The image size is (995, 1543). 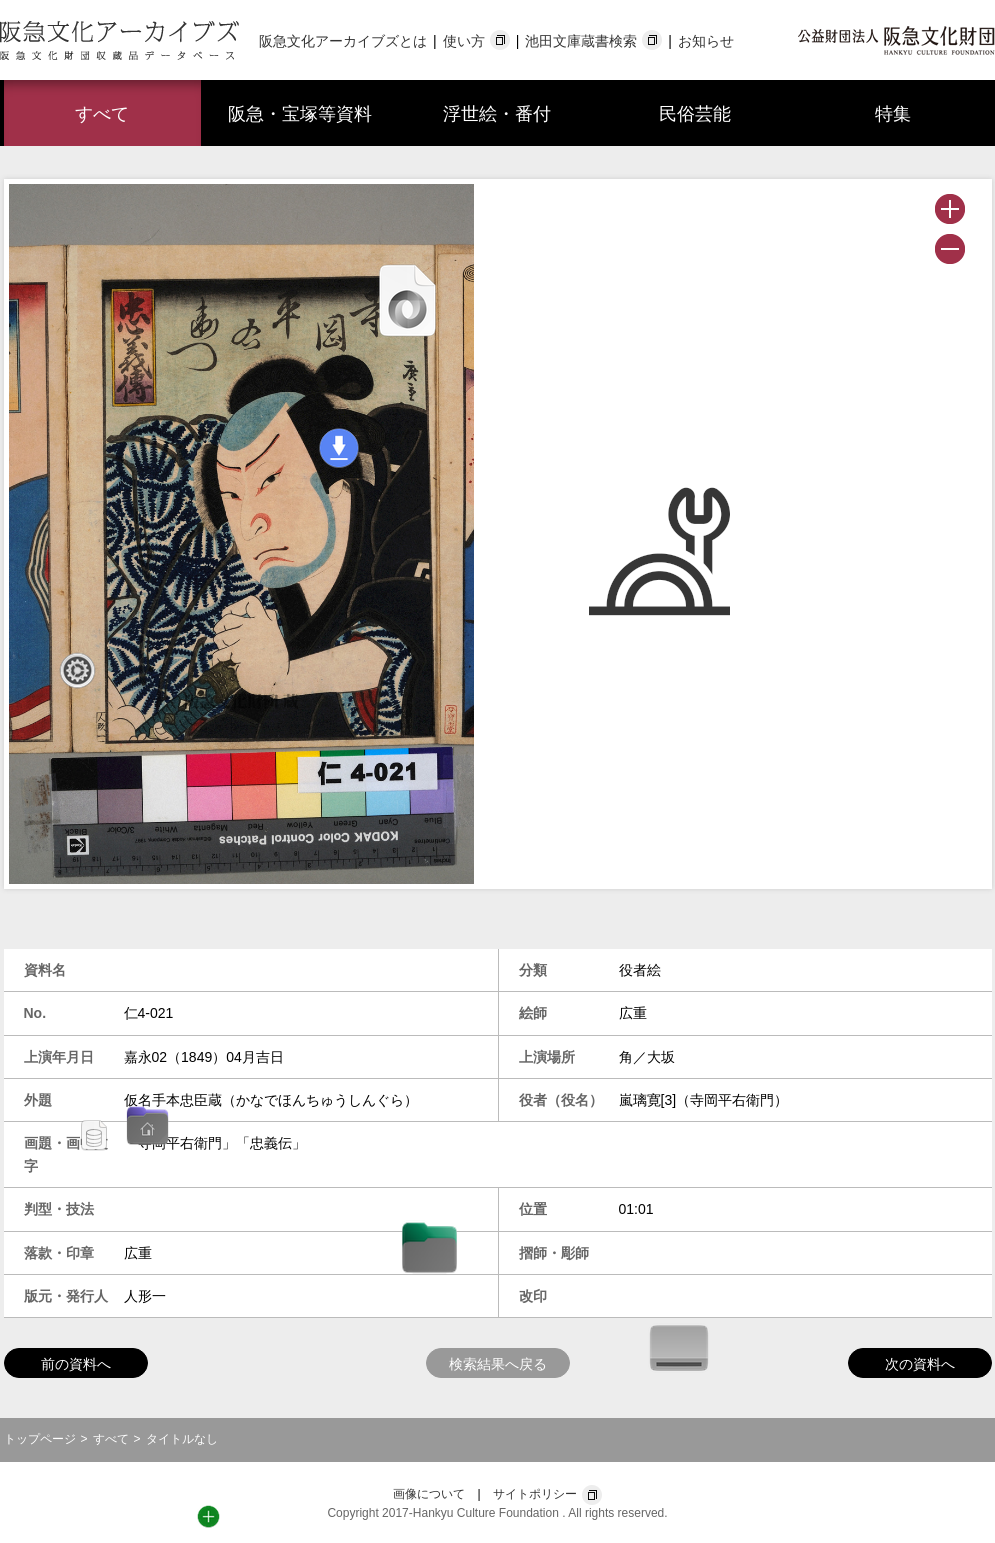 What do you see at coordinates (77, 670) in the screenshot?
I see `open system settings` at bounding box center [77, 670].